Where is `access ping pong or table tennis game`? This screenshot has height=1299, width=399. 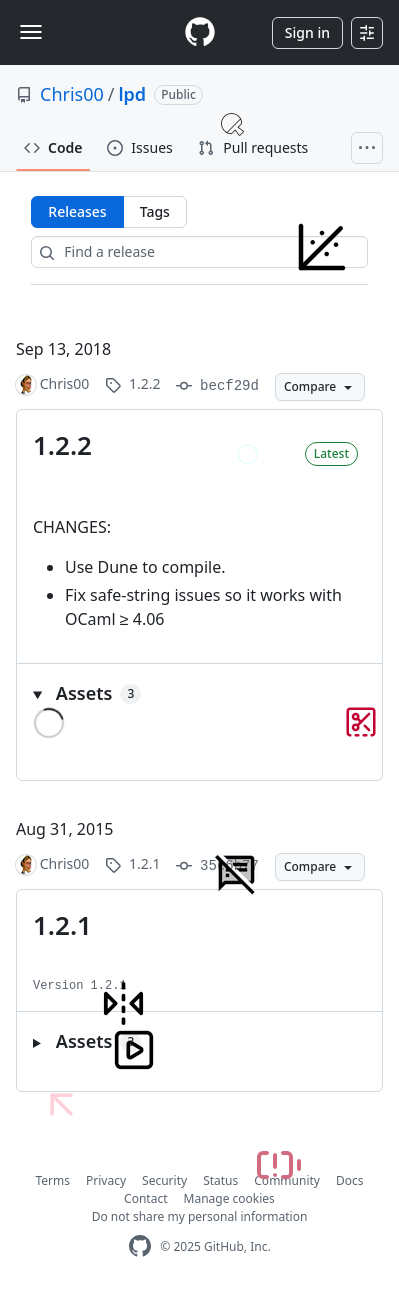
access ping pong or table tennis game is located at coordinates (232, 124).